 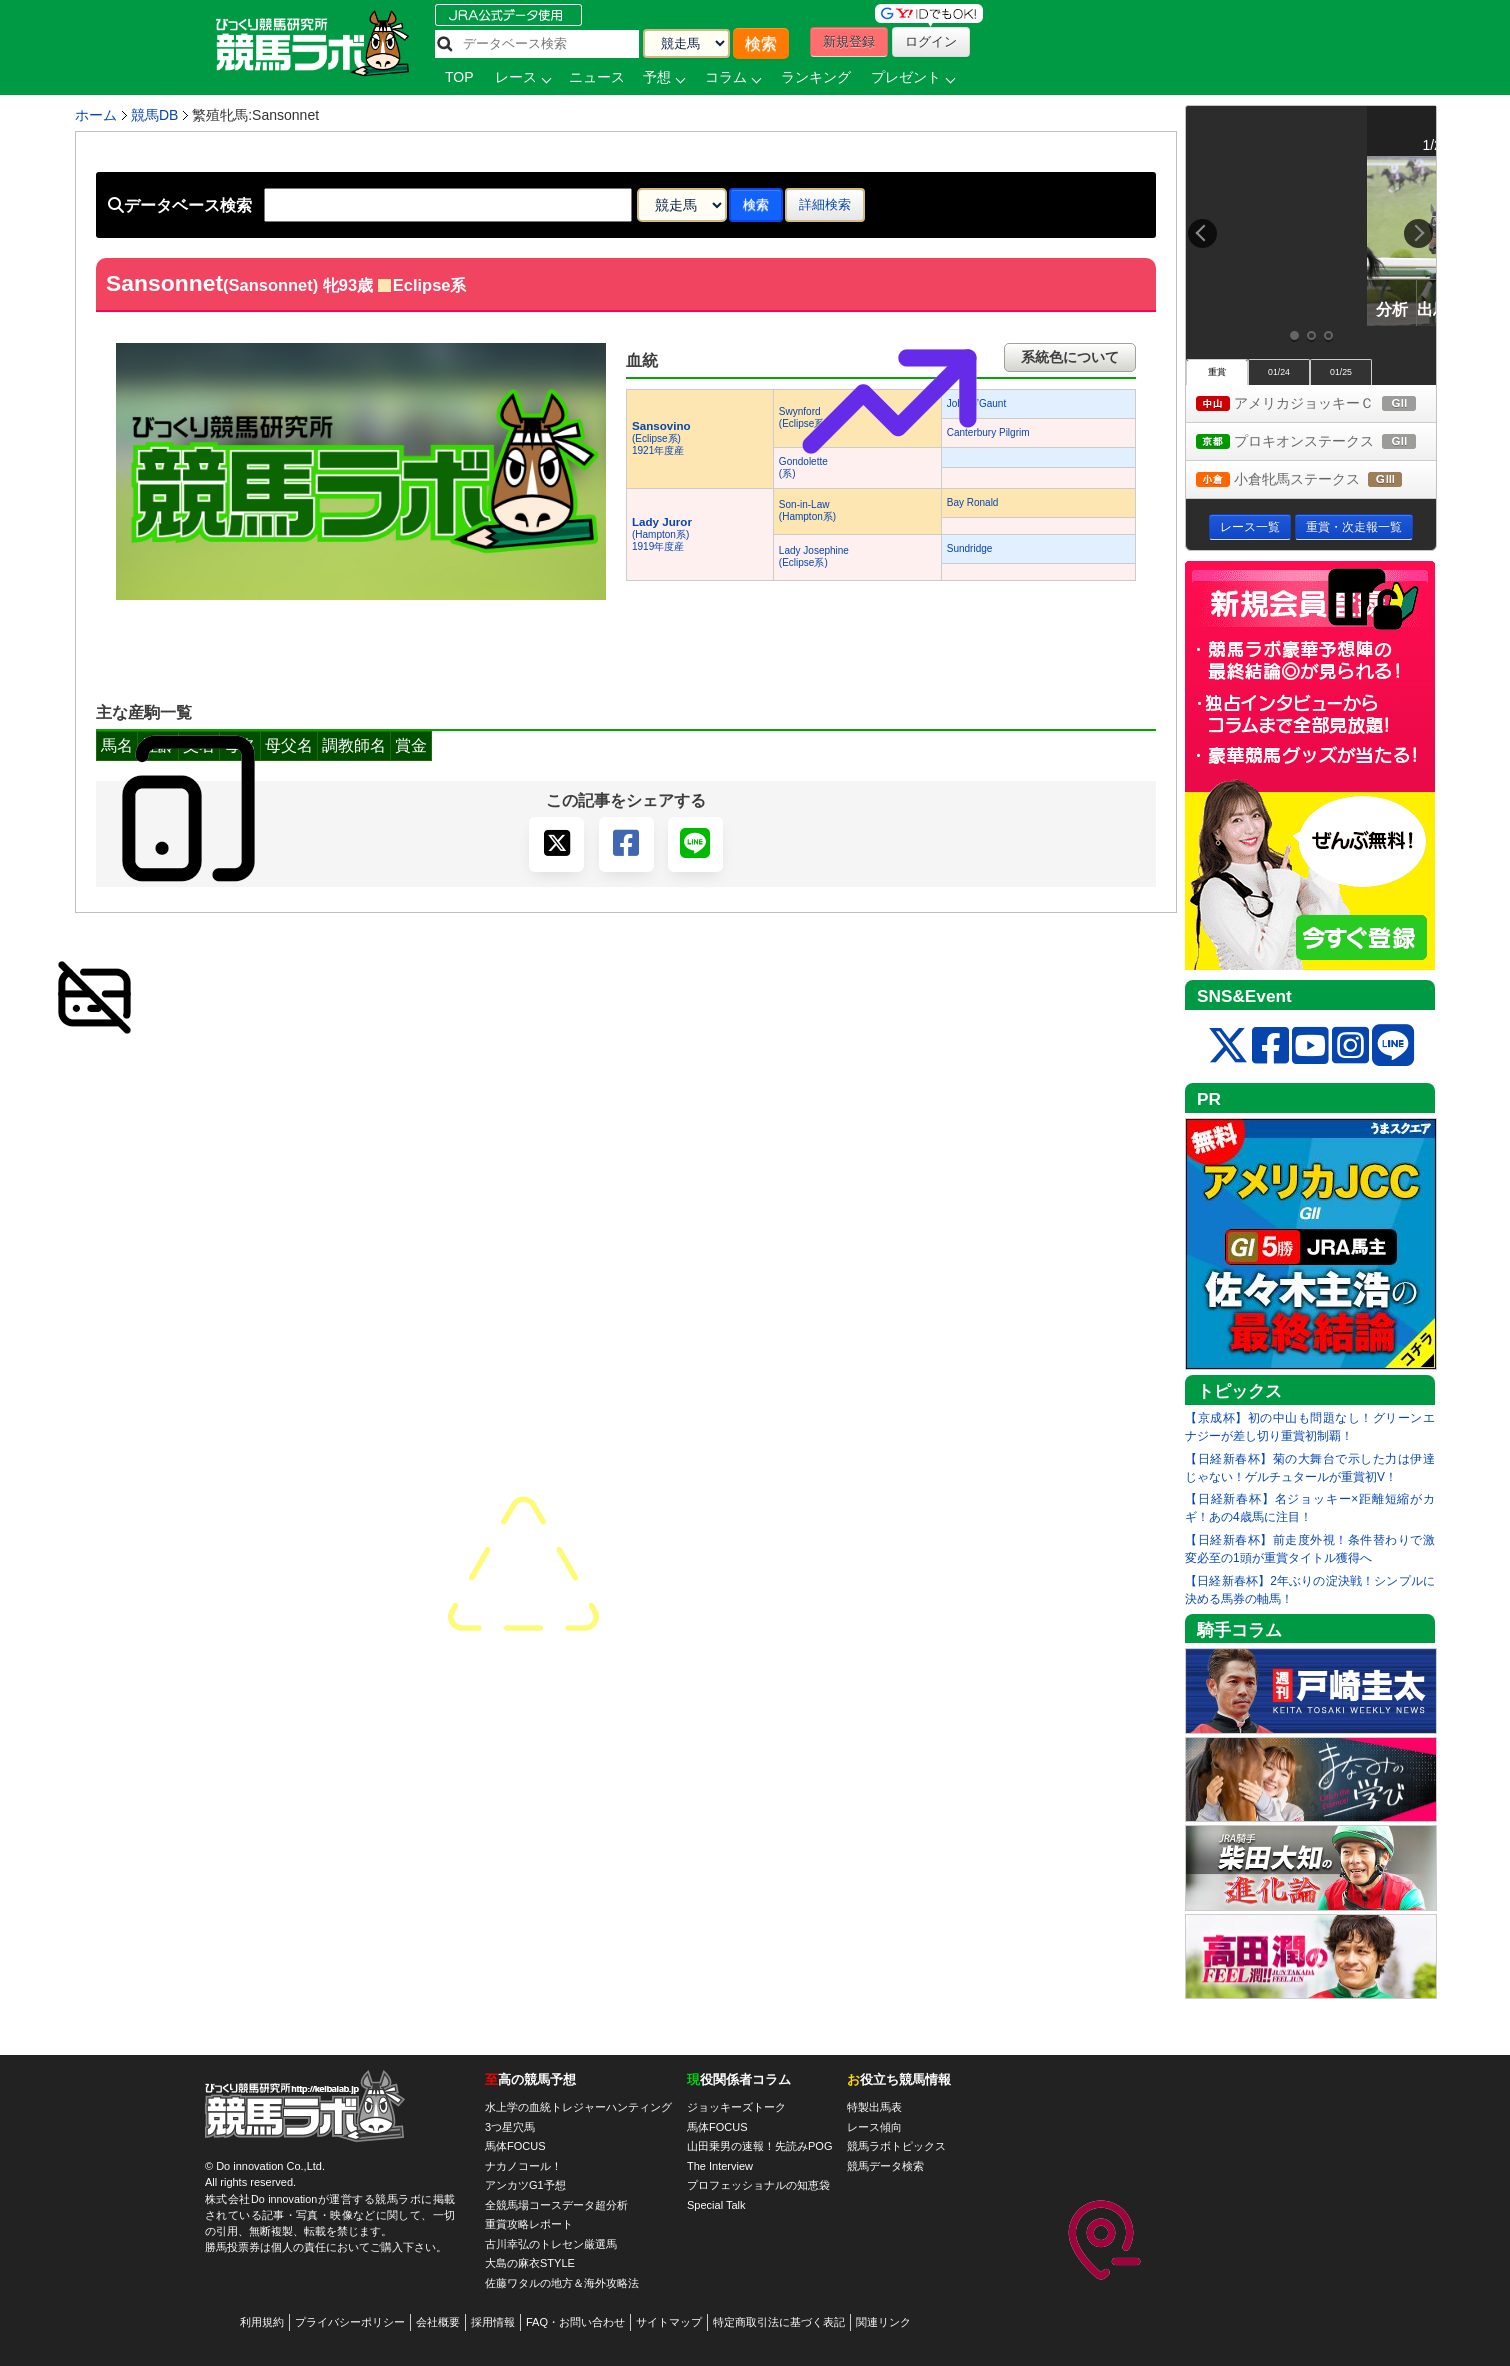 I want to click on view trending or popular content, so click(x=889, y=401).